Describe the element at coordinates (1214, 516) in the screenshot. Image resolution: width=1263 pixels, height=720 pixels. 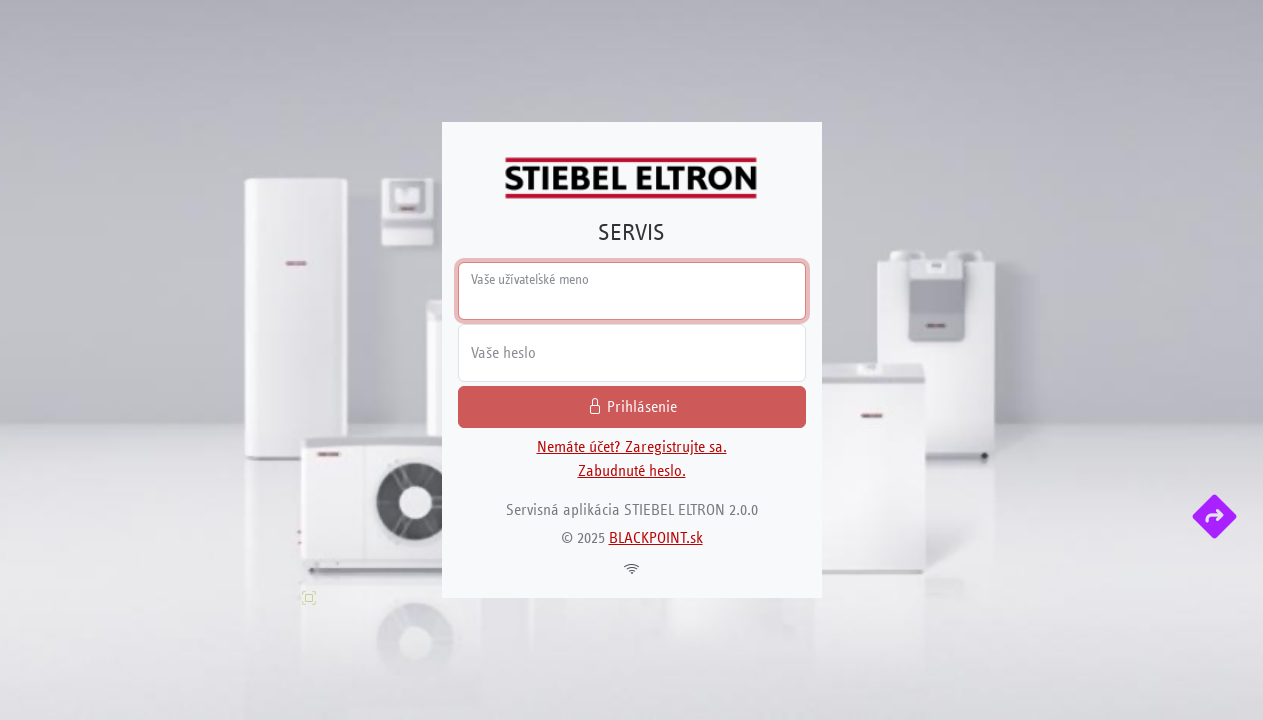
I see `navigate to directions or routing options` at that location.